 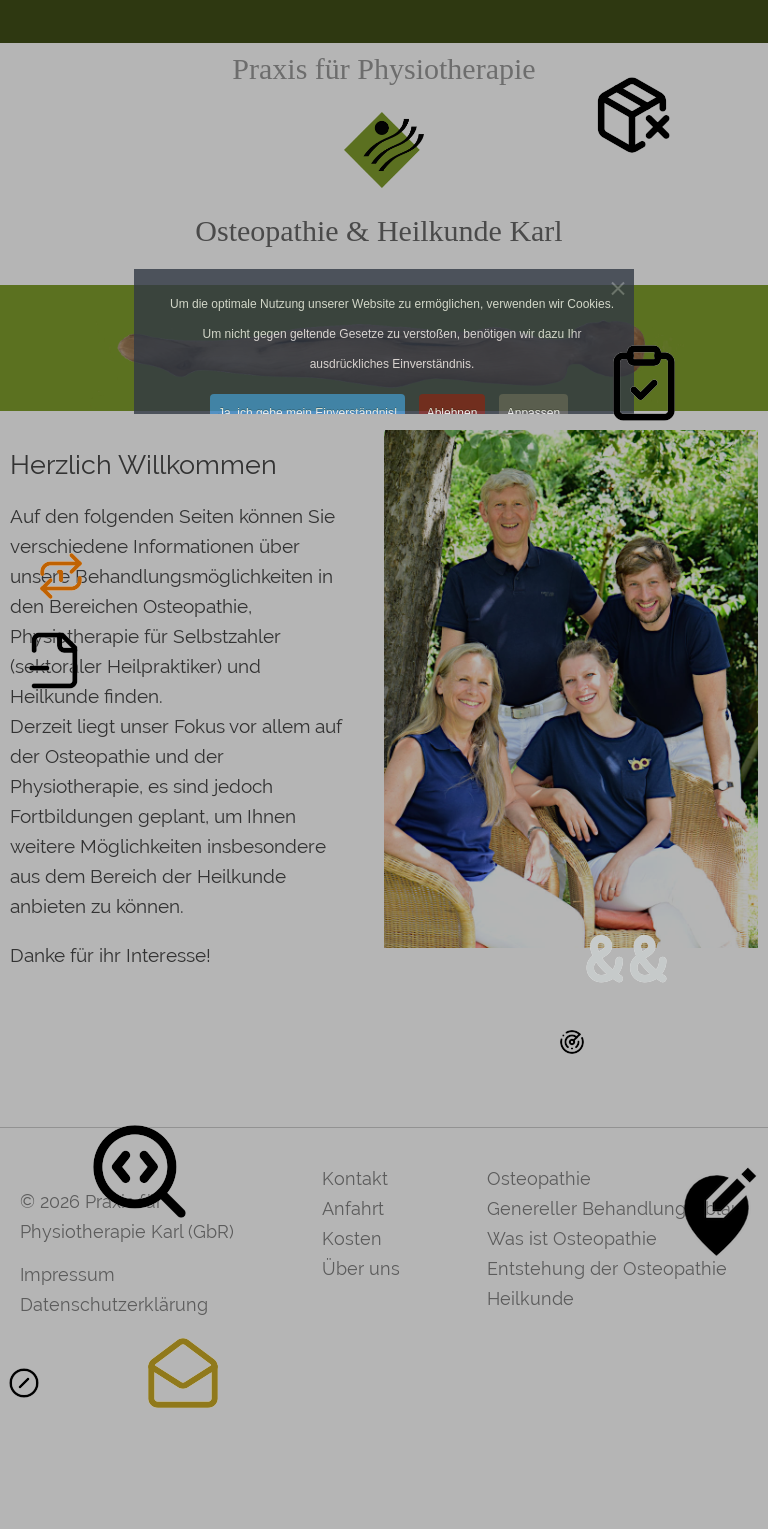 I want to click on cancel or remove a package from order, so click(x=632, y=115).